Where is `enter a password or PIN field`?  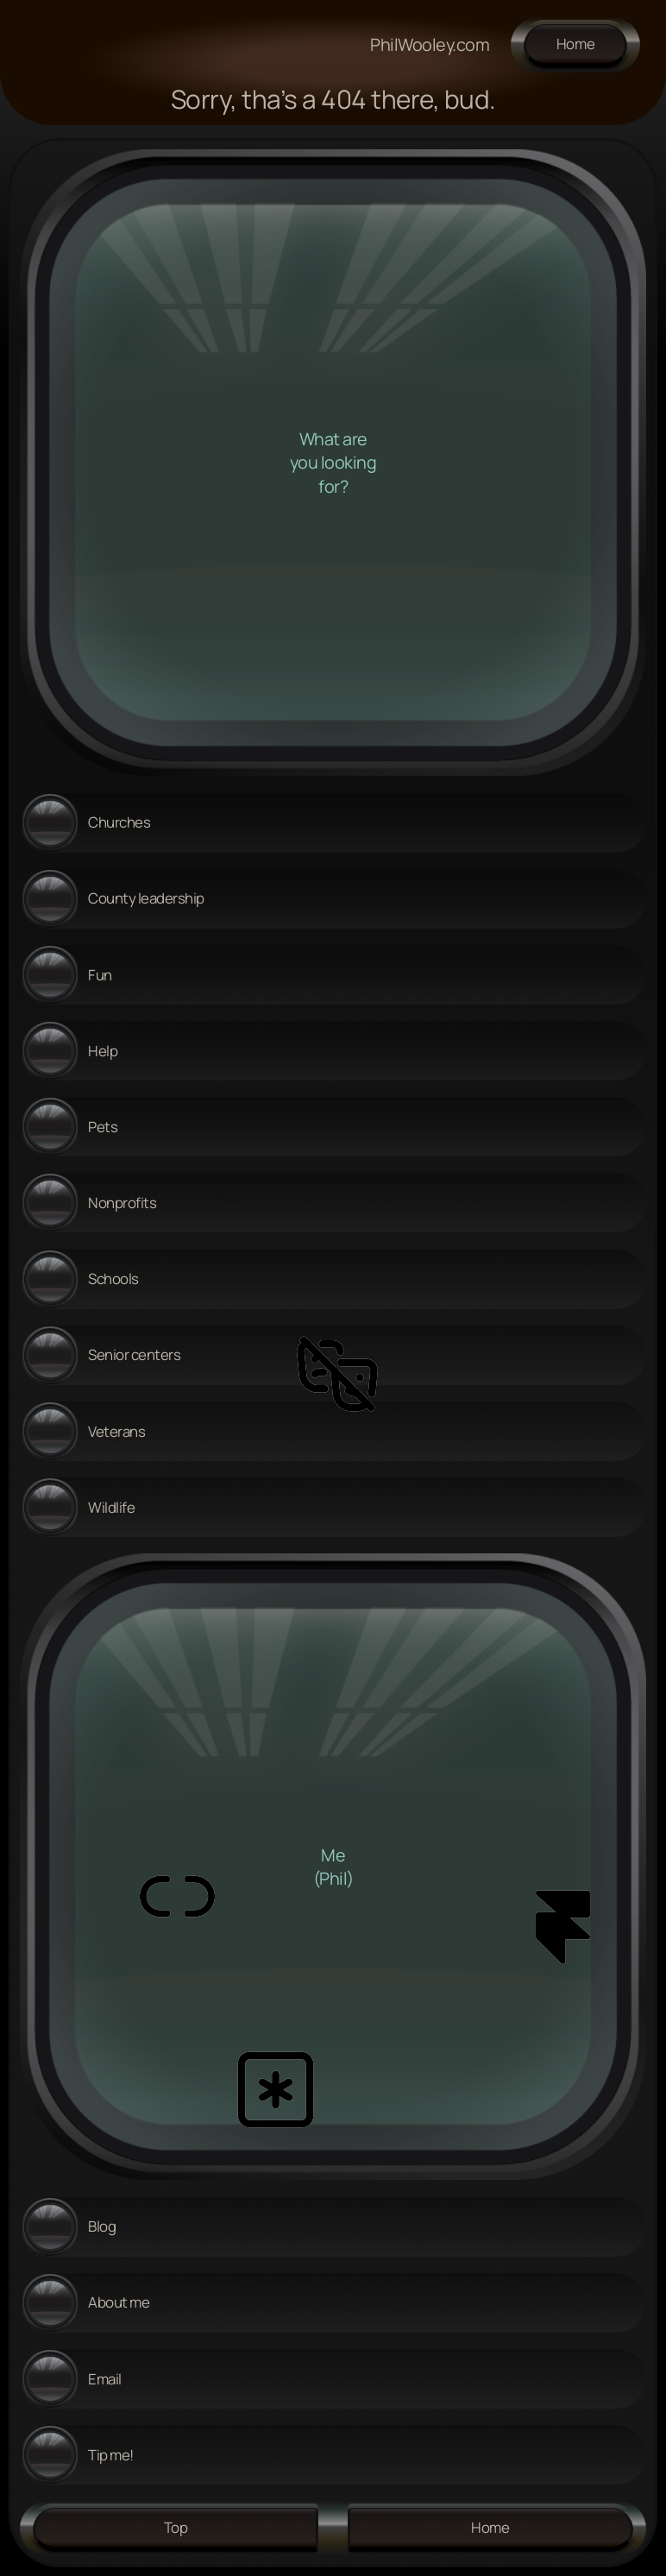
enter a password or PIN field is located at coordinates (275, 2089).